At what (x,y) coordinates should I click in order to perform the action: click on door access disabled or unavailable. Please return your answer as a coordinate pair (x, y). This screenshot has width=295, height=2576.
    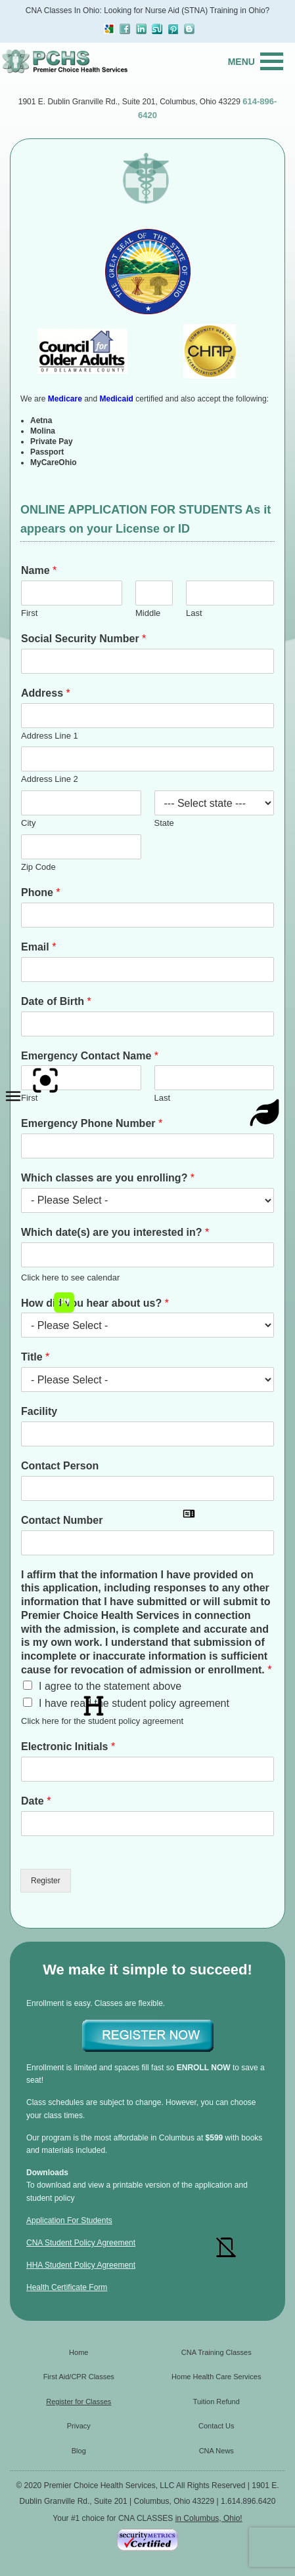
    Looking at the image, I should click on (226, 2247).